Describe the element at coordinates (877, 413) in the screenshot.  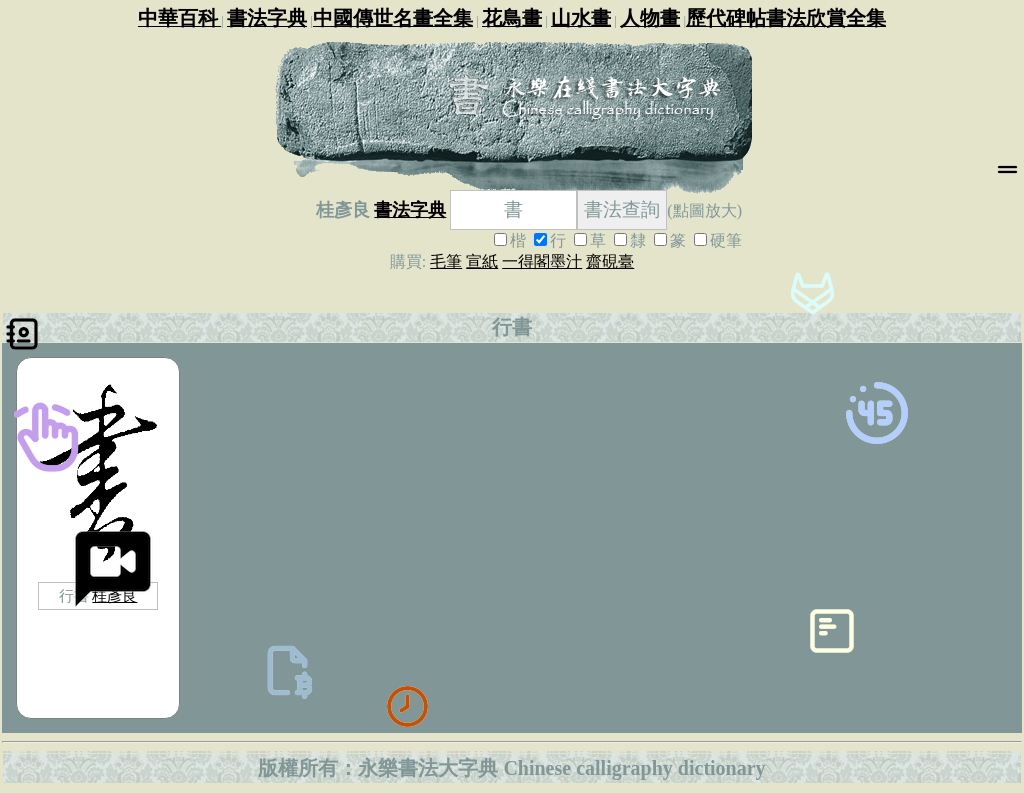
I see `set a 45-minute timer or duration` at that location.